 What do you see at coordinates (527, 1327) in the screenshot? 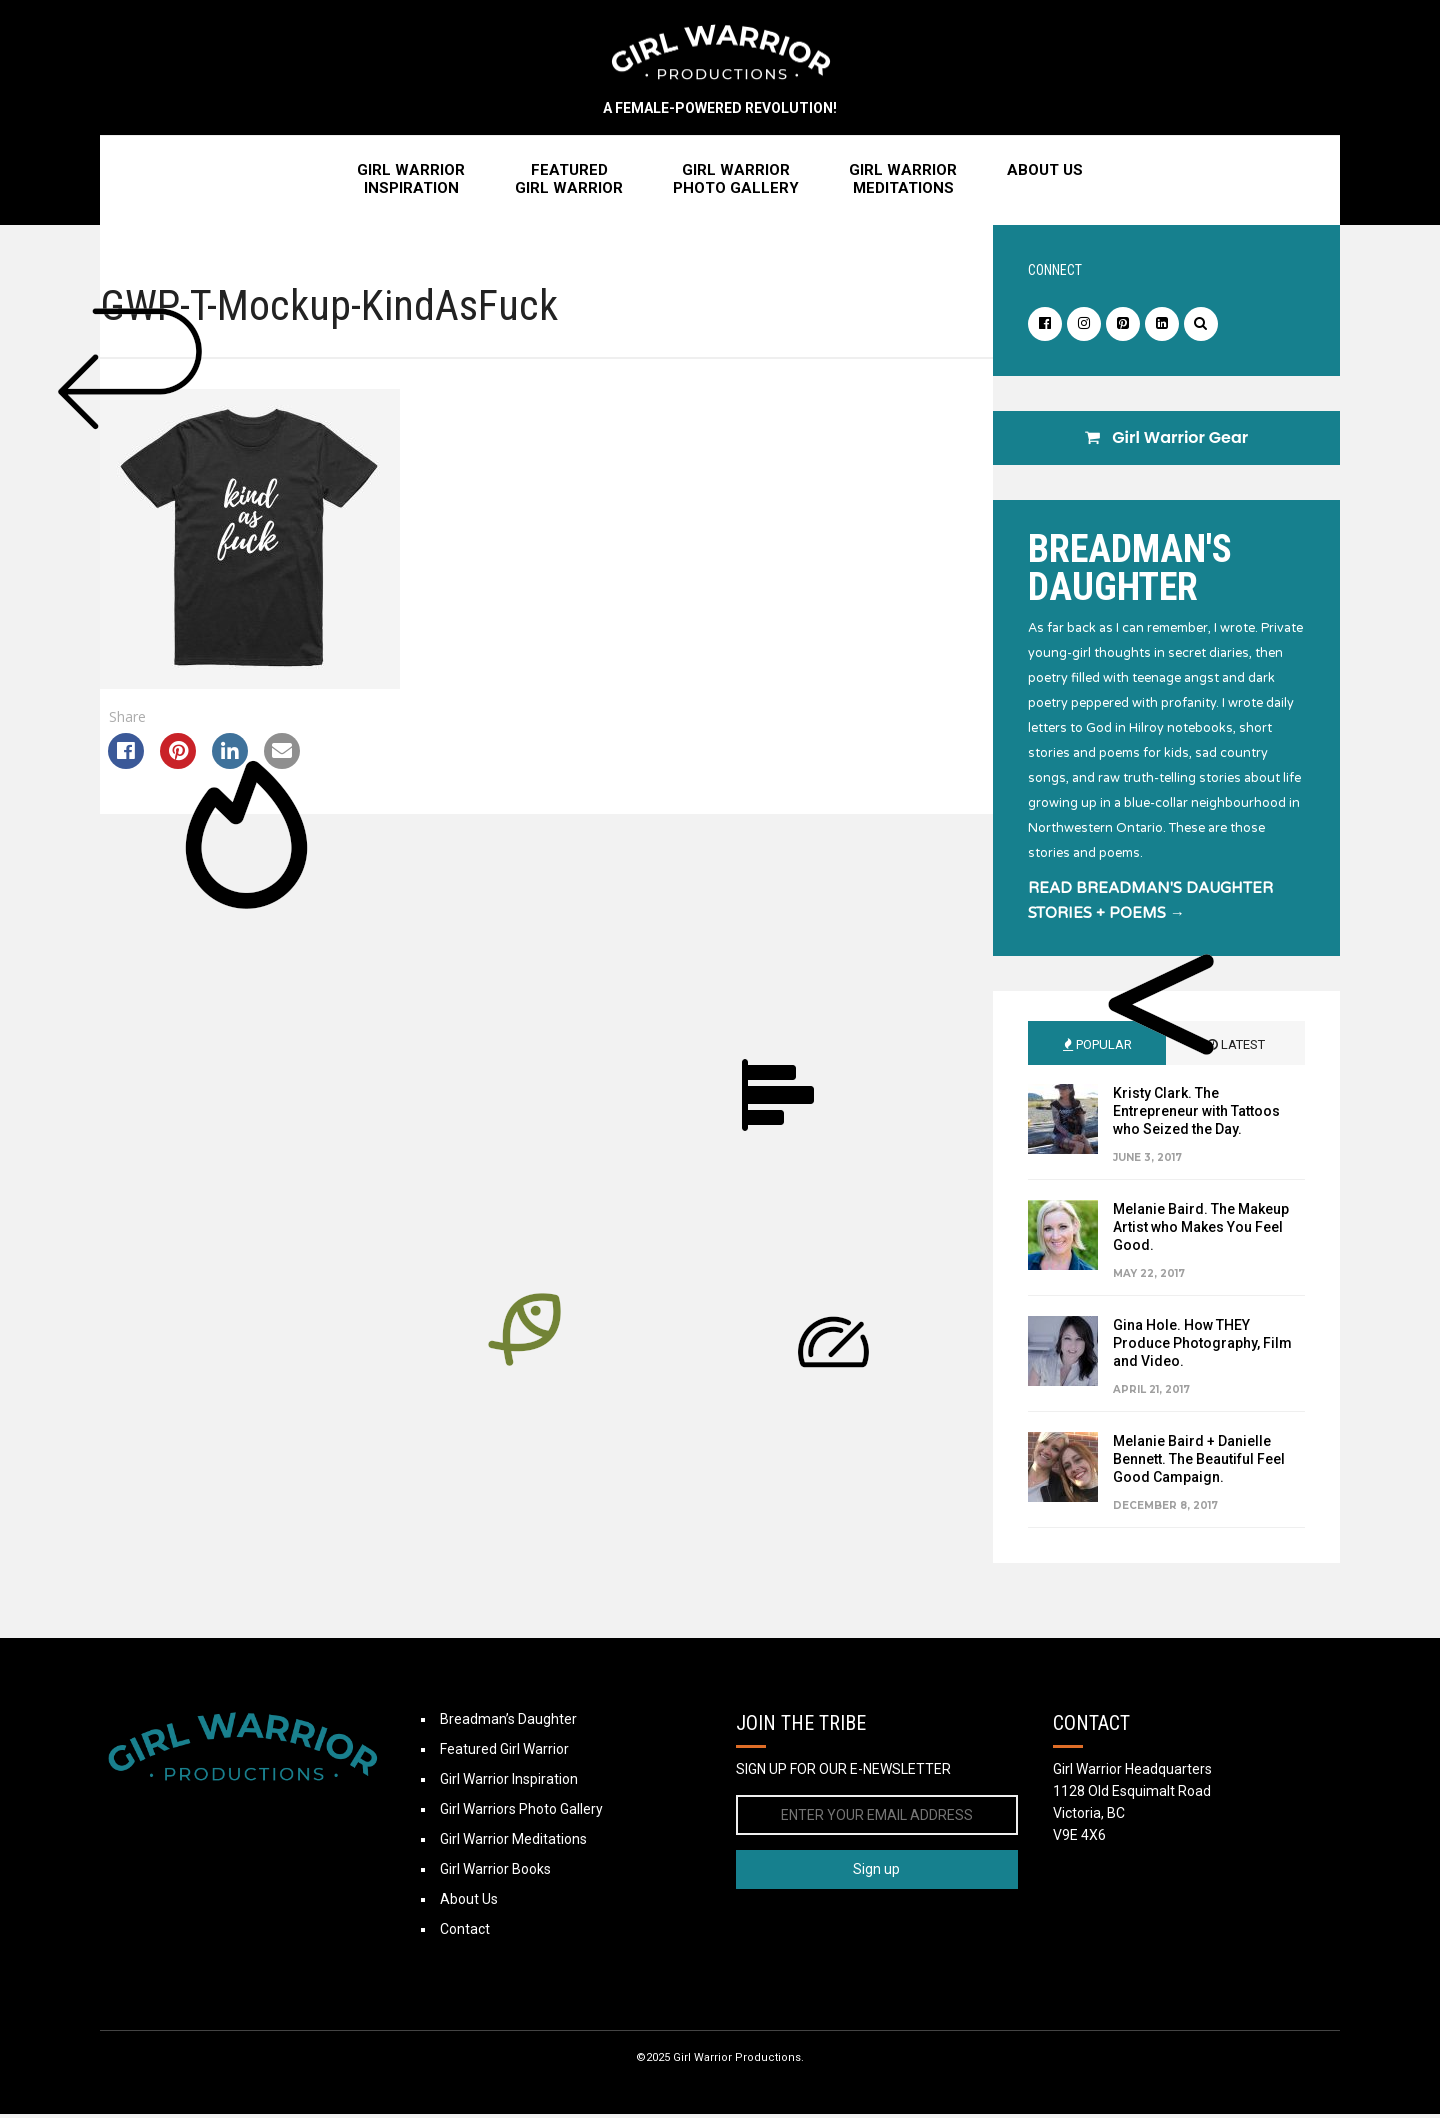
I see `indicates seafood or fish-related content` at bounding box center [527, 1327].